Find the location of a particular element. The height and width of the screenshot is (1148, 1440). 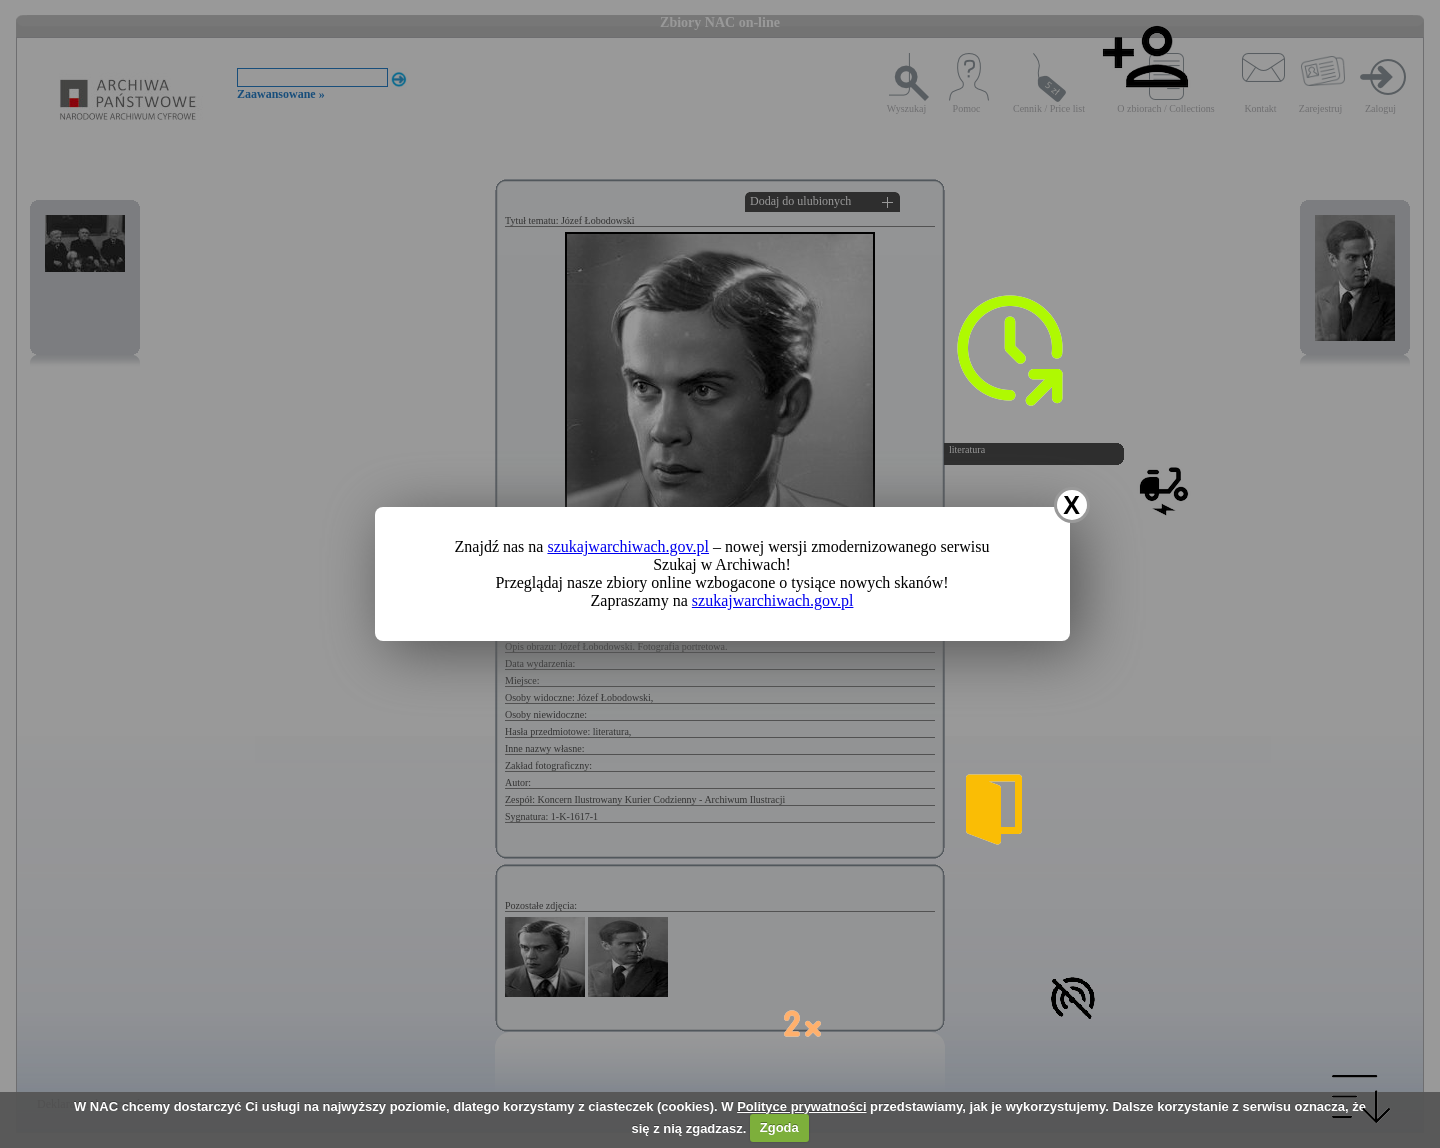

select electric moped as transportation mode is located at coordinates (1164, 489).